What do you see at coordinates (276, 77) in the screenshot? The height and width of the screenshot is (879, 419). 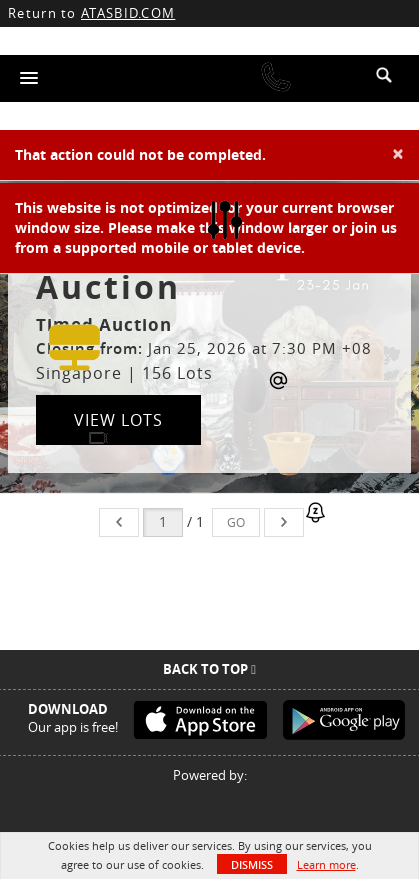 I see `make a phone call` at bounding box center [276, 77].